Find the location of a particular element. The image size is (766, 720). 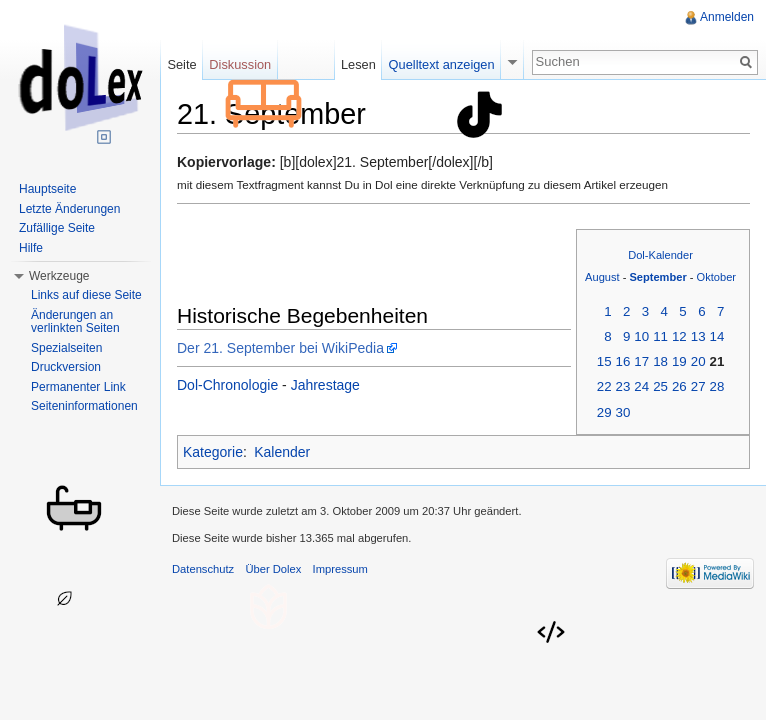

filter by grain or wheat products is located at coordinates (268, 607).